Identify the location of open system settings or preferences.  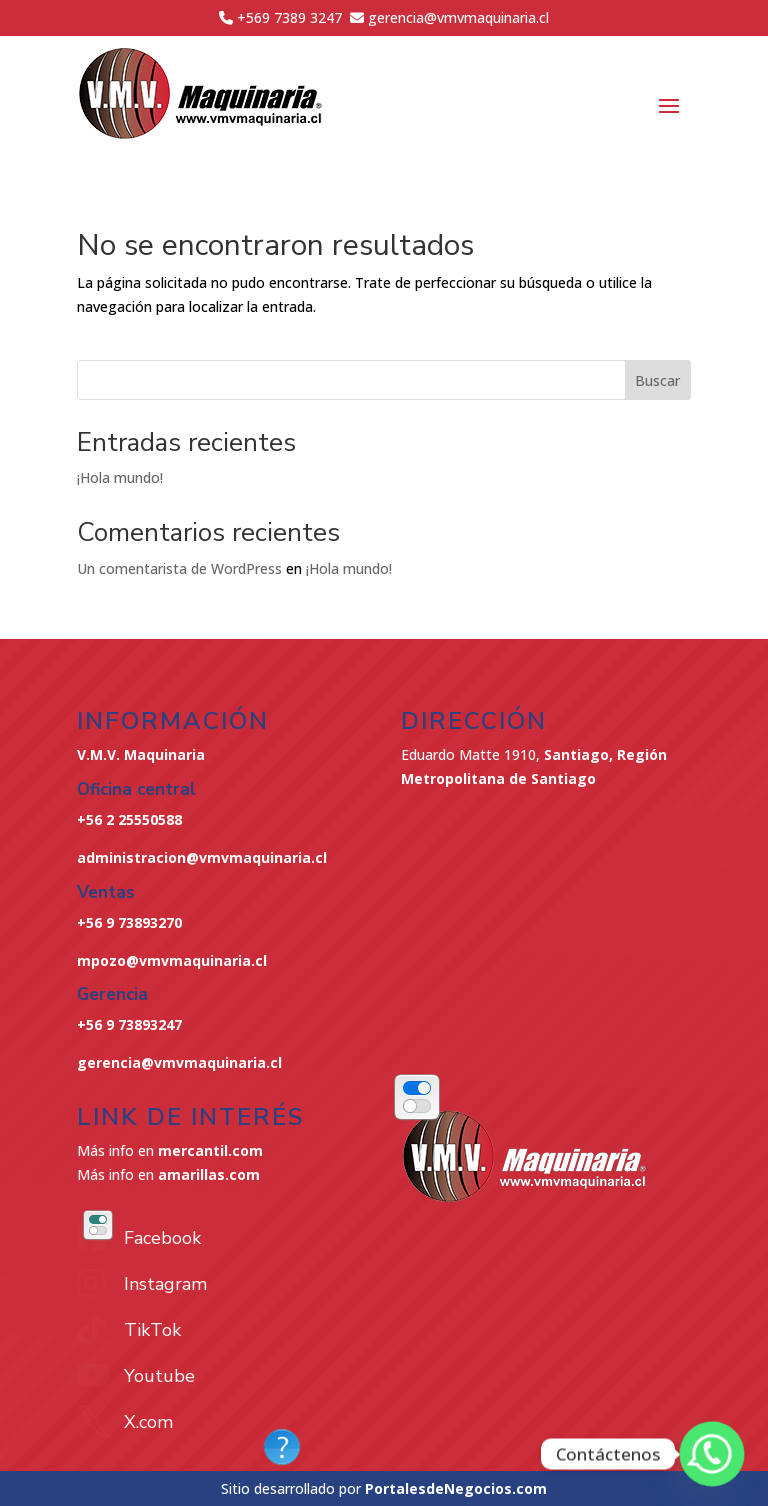
(98, 1225).